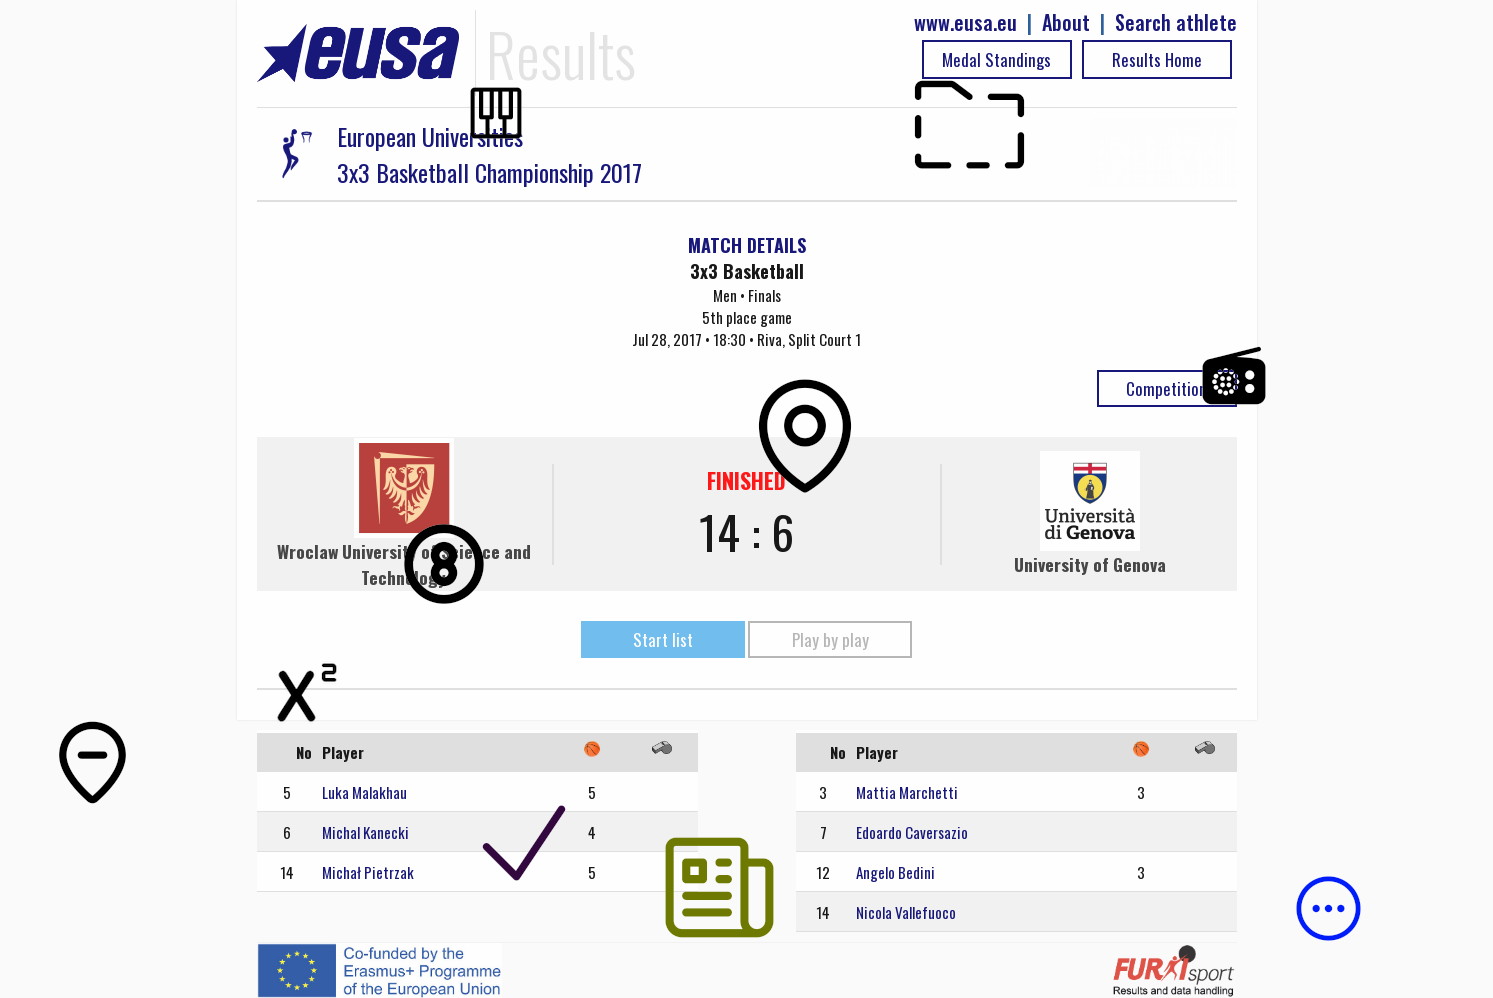 The height and width of the screenshot is (998, 1493). I want to click on open radio or audio streaming, so click(1234, 375).